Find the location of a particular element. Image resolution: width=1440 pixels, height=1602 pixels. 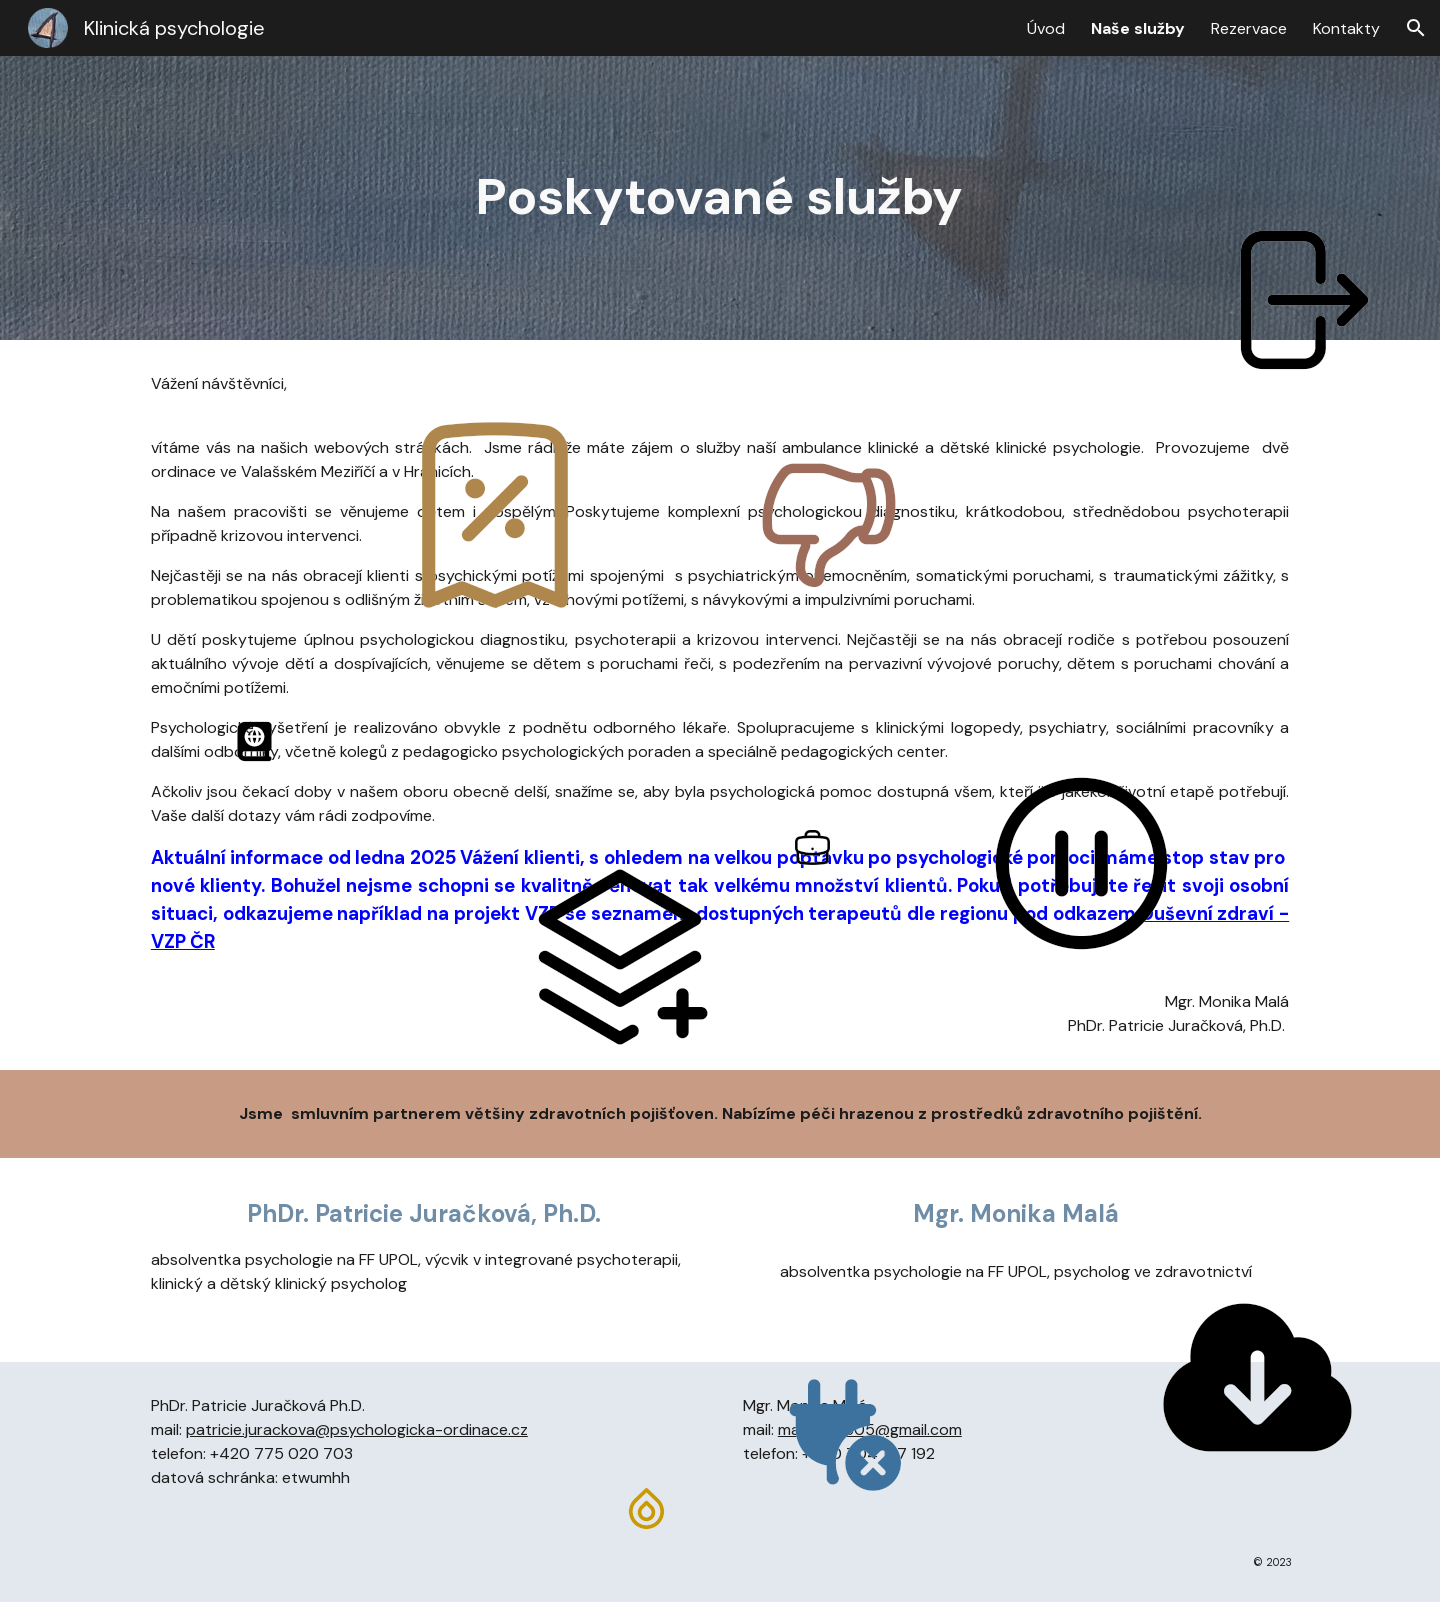

add a new layer to the stack is located at coordinates (620, 957).